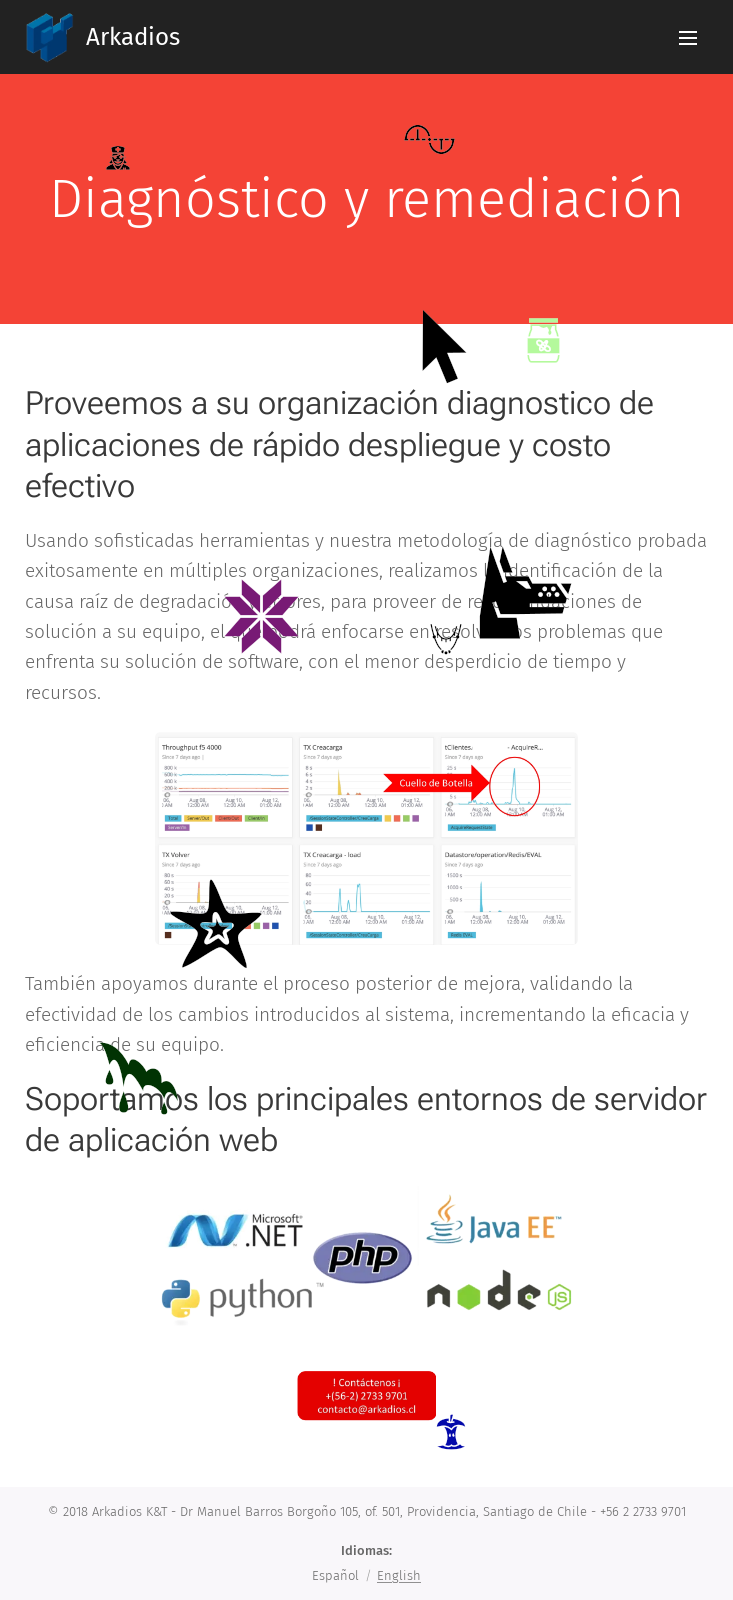 The image size is (733, 1600). What do you see at coordinates (543, 340) in the screenshot?
I see `honey or jam item in a game inventory` at bounding box center [543, 340].